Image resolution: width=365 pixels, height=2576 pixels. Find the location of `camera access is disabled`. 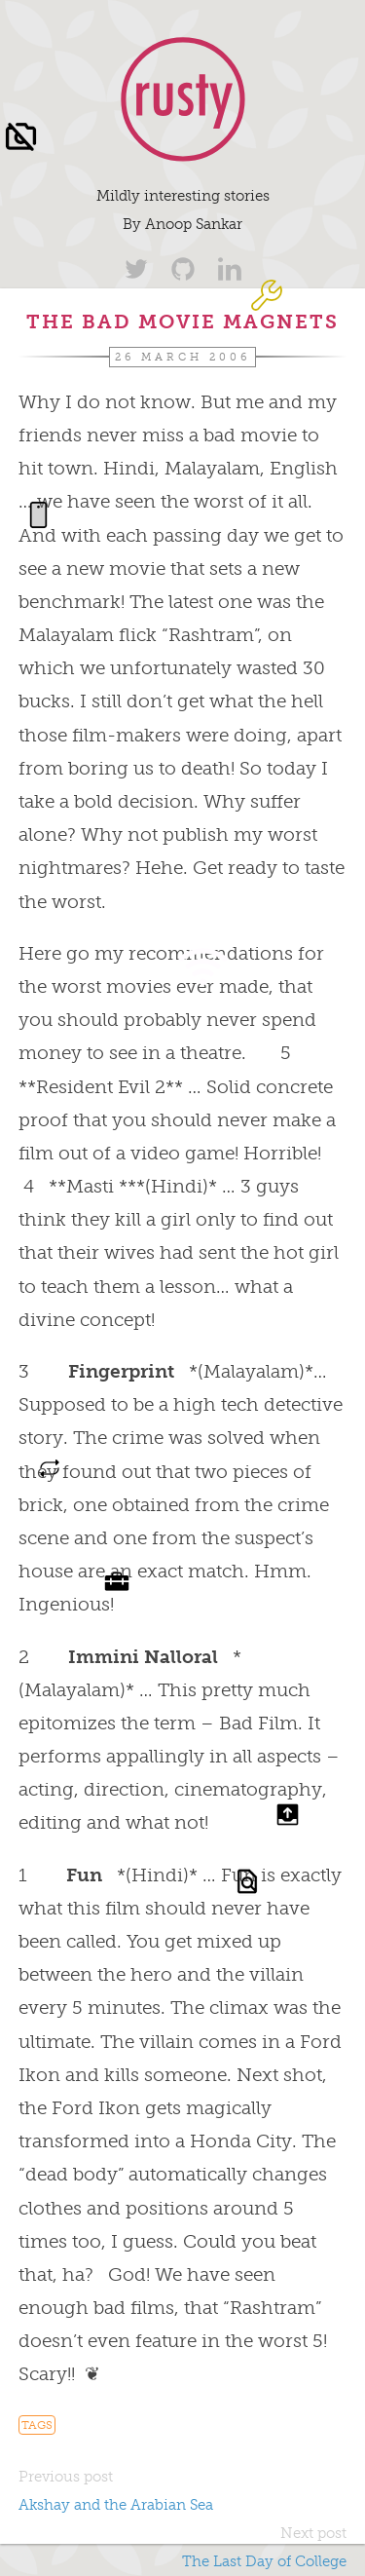

camera access is disabled is located at coordinates (20, 136).